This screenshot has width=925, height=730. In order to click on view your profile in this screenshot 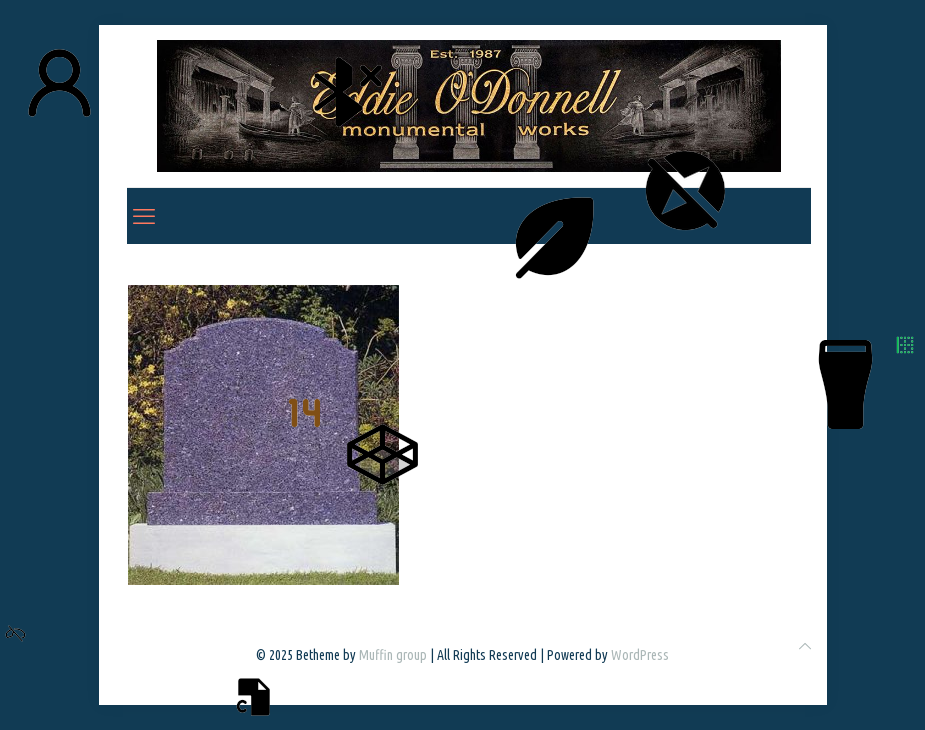, I will do `click(59, 85)`.